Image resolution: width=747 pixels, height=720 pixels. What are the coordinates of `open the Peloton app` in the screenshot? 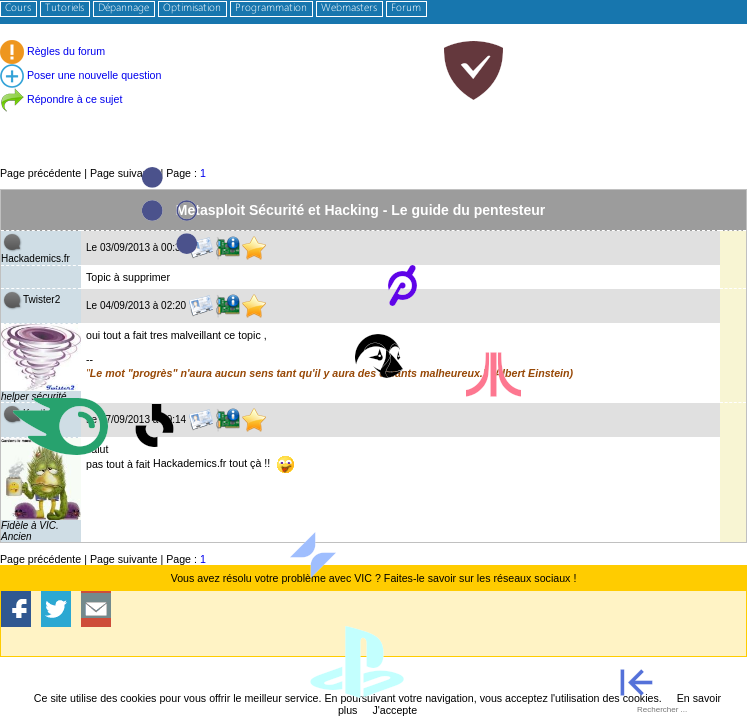 It's located at (402, 285).